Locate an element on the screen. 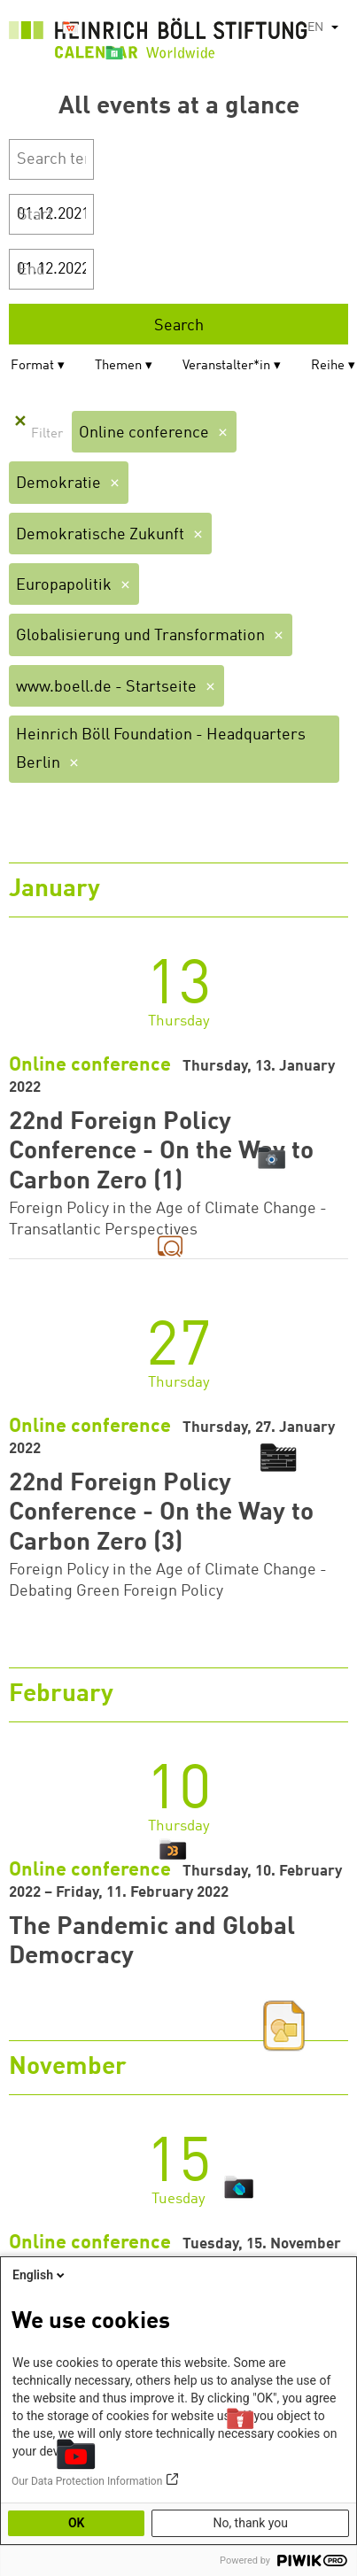 The width and height of the screenshot is (357, 2576). open image viewer application is located at coordinates (170, 1245).